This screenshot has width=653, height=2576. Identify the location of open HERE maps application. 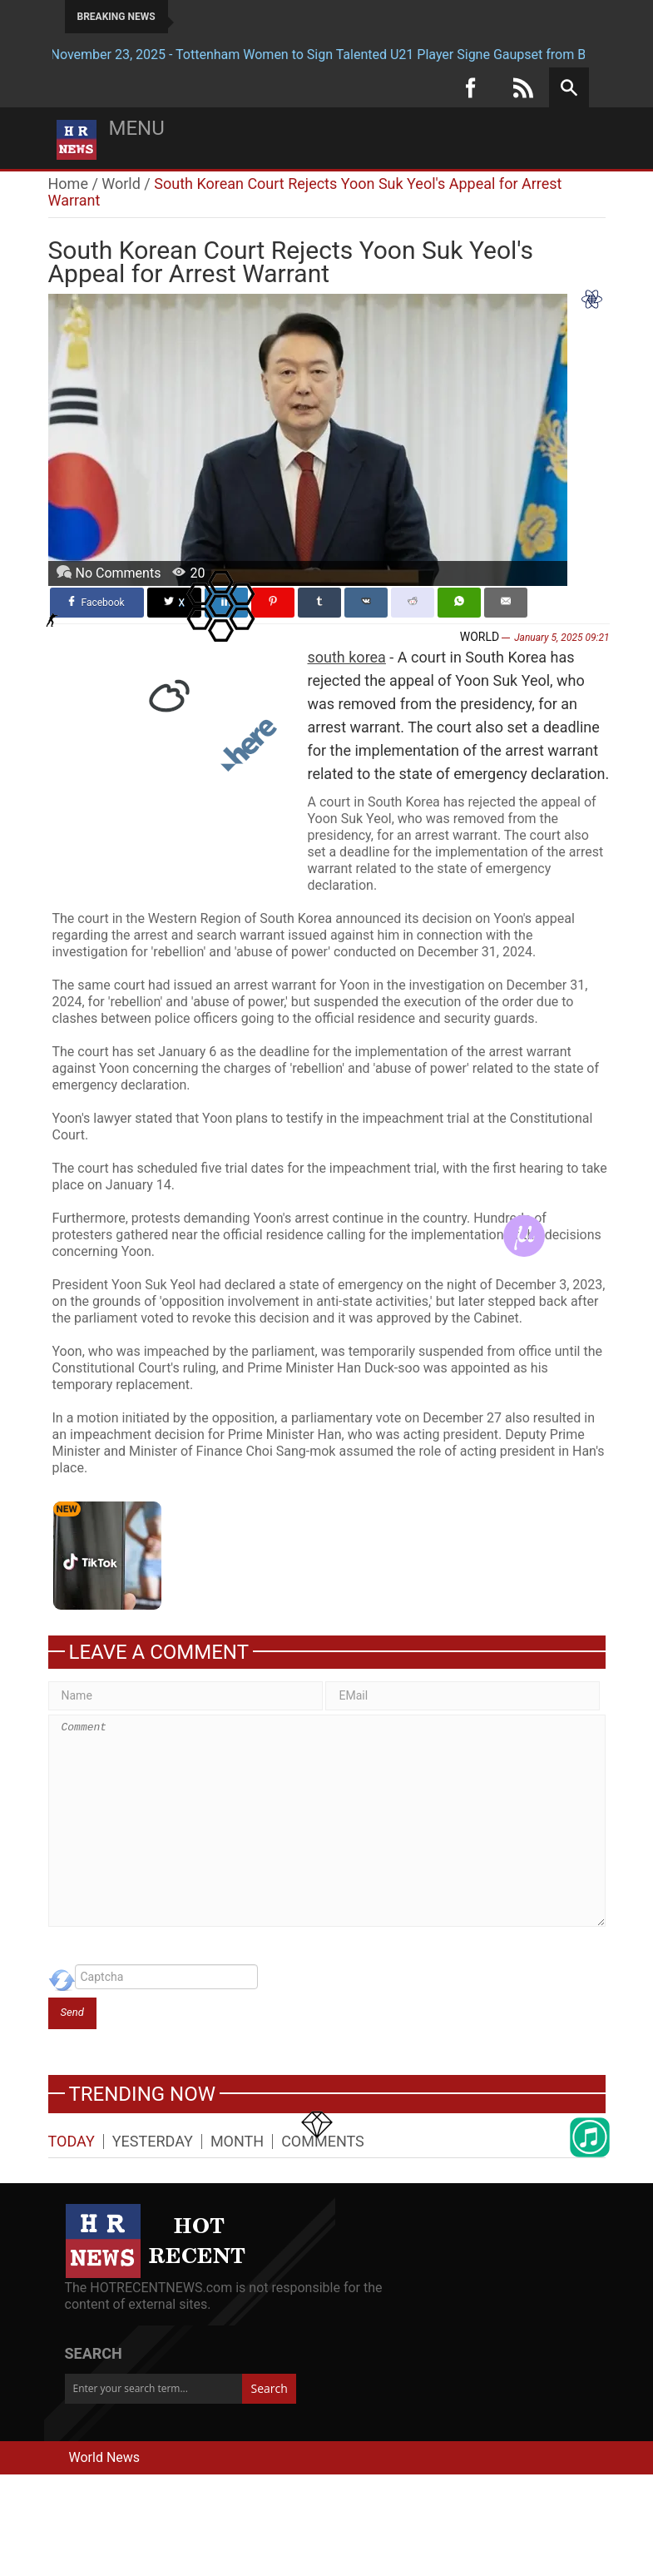
(249, 746).